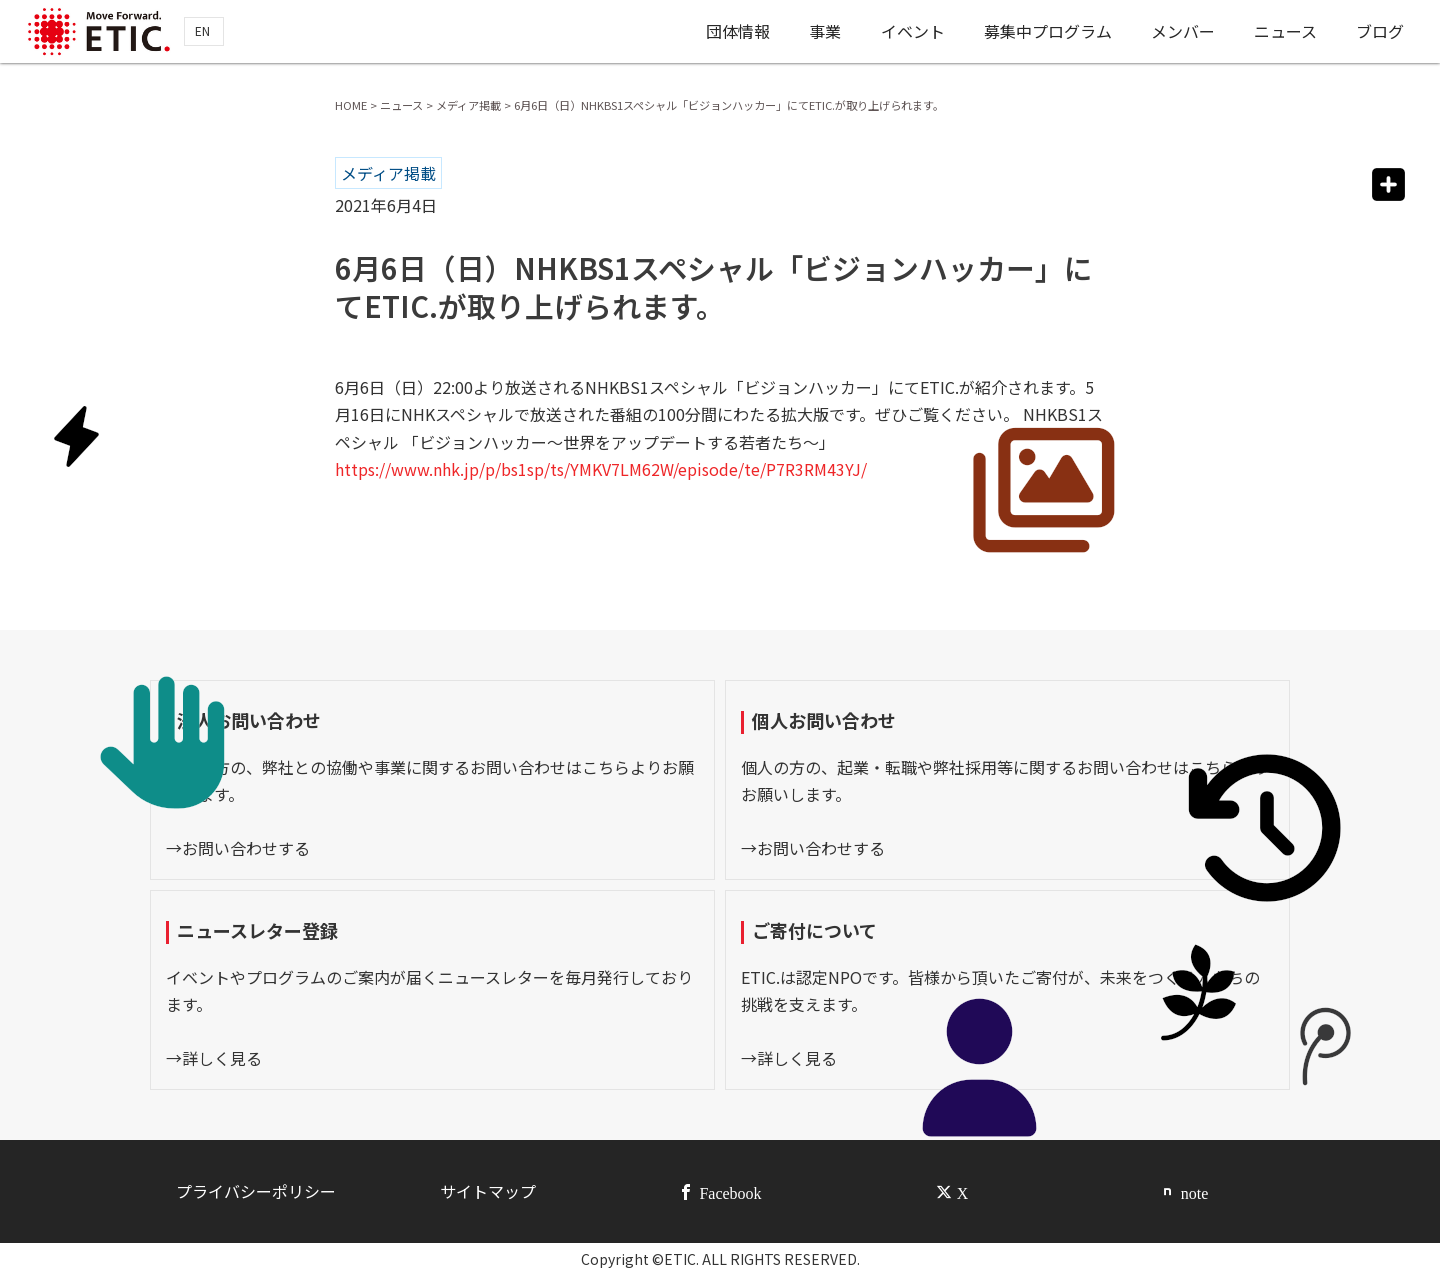  What do you see at coordinates (1267, 828) in the screenshot?
I see `view history or recent activity` at bounding box center [1267, 828].